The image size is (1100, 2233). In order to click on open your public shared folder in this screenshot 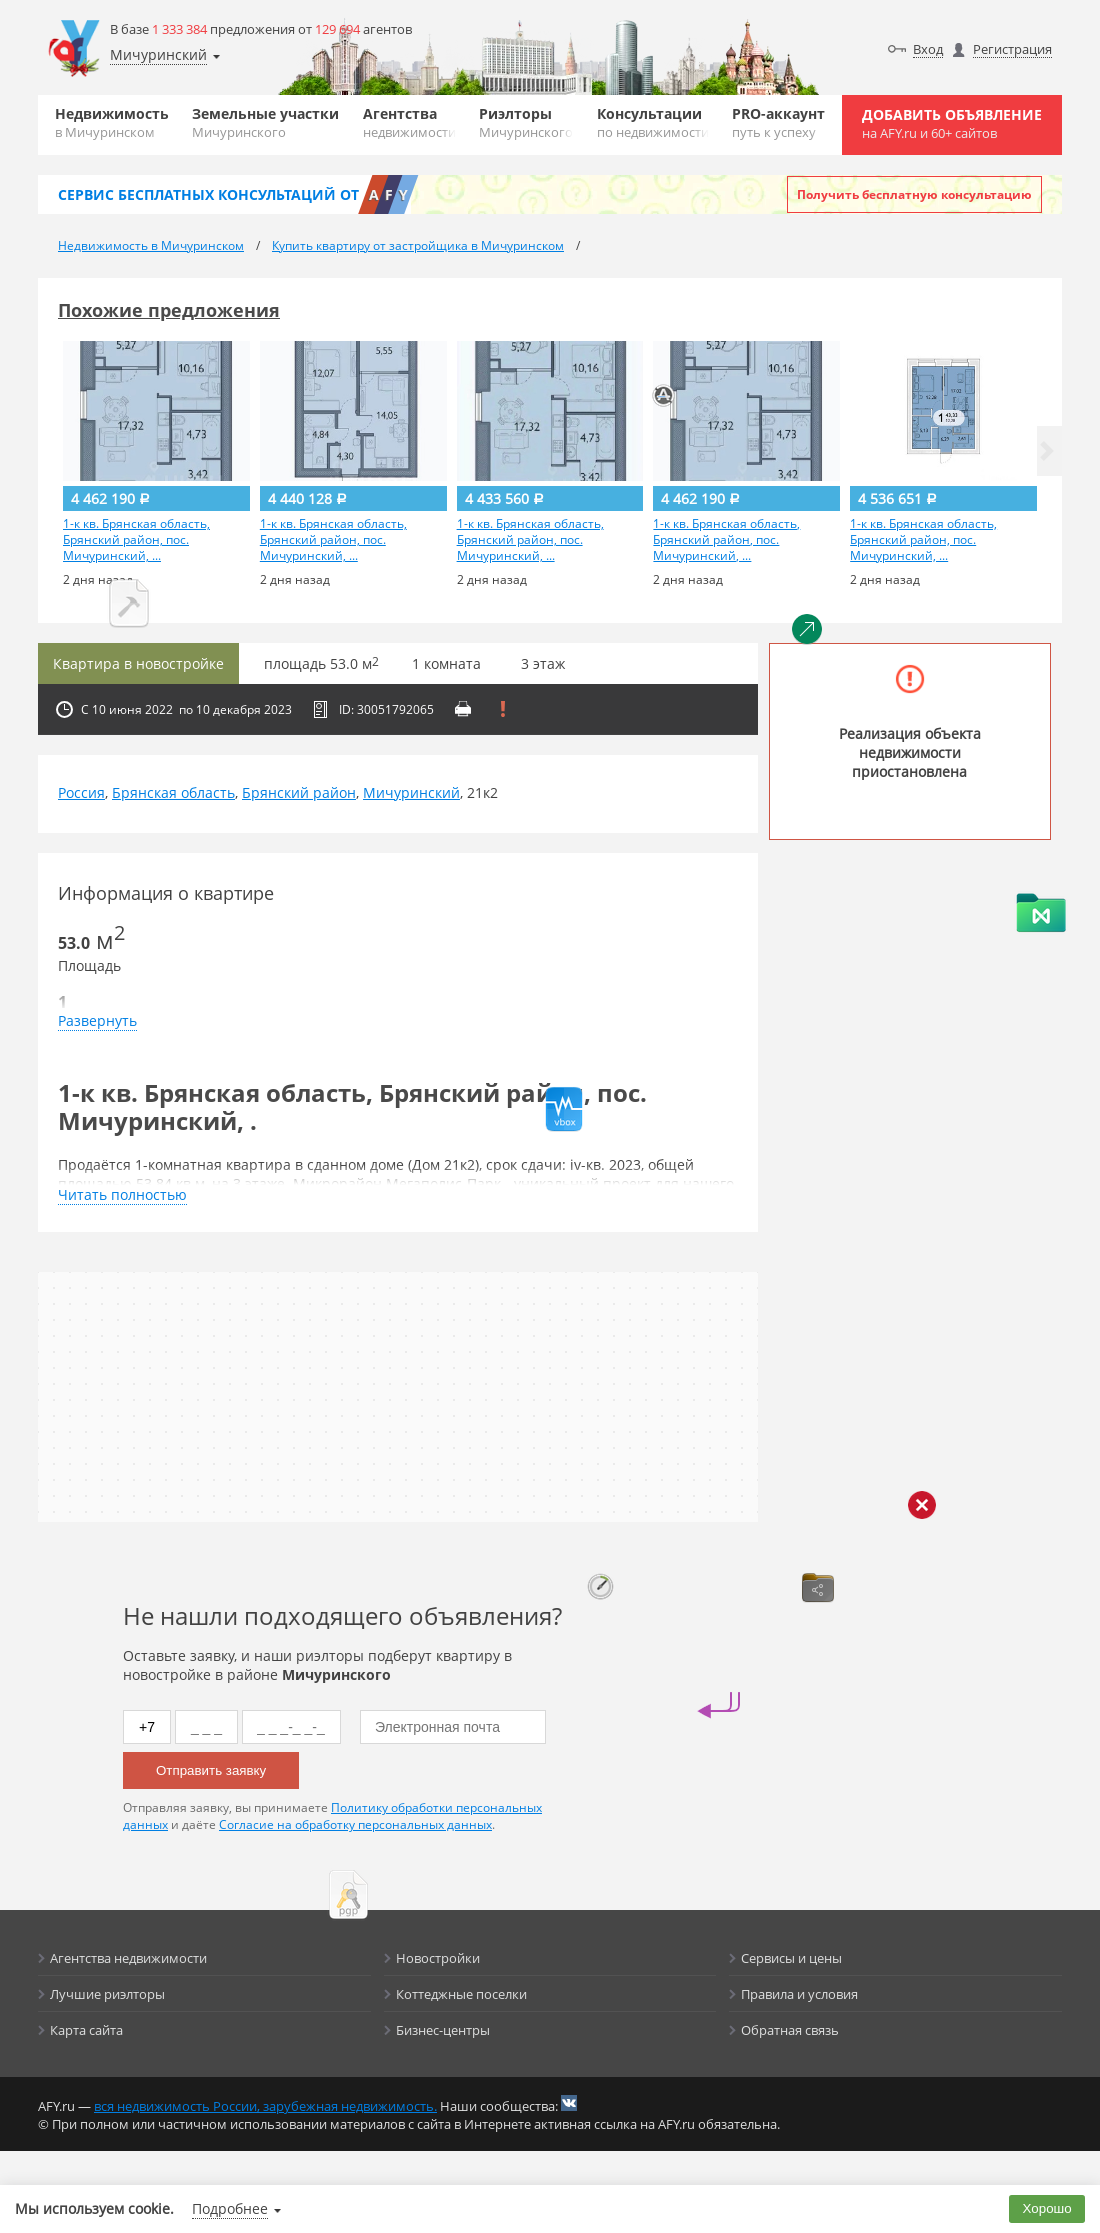, I will do `click(818, 1587)`.